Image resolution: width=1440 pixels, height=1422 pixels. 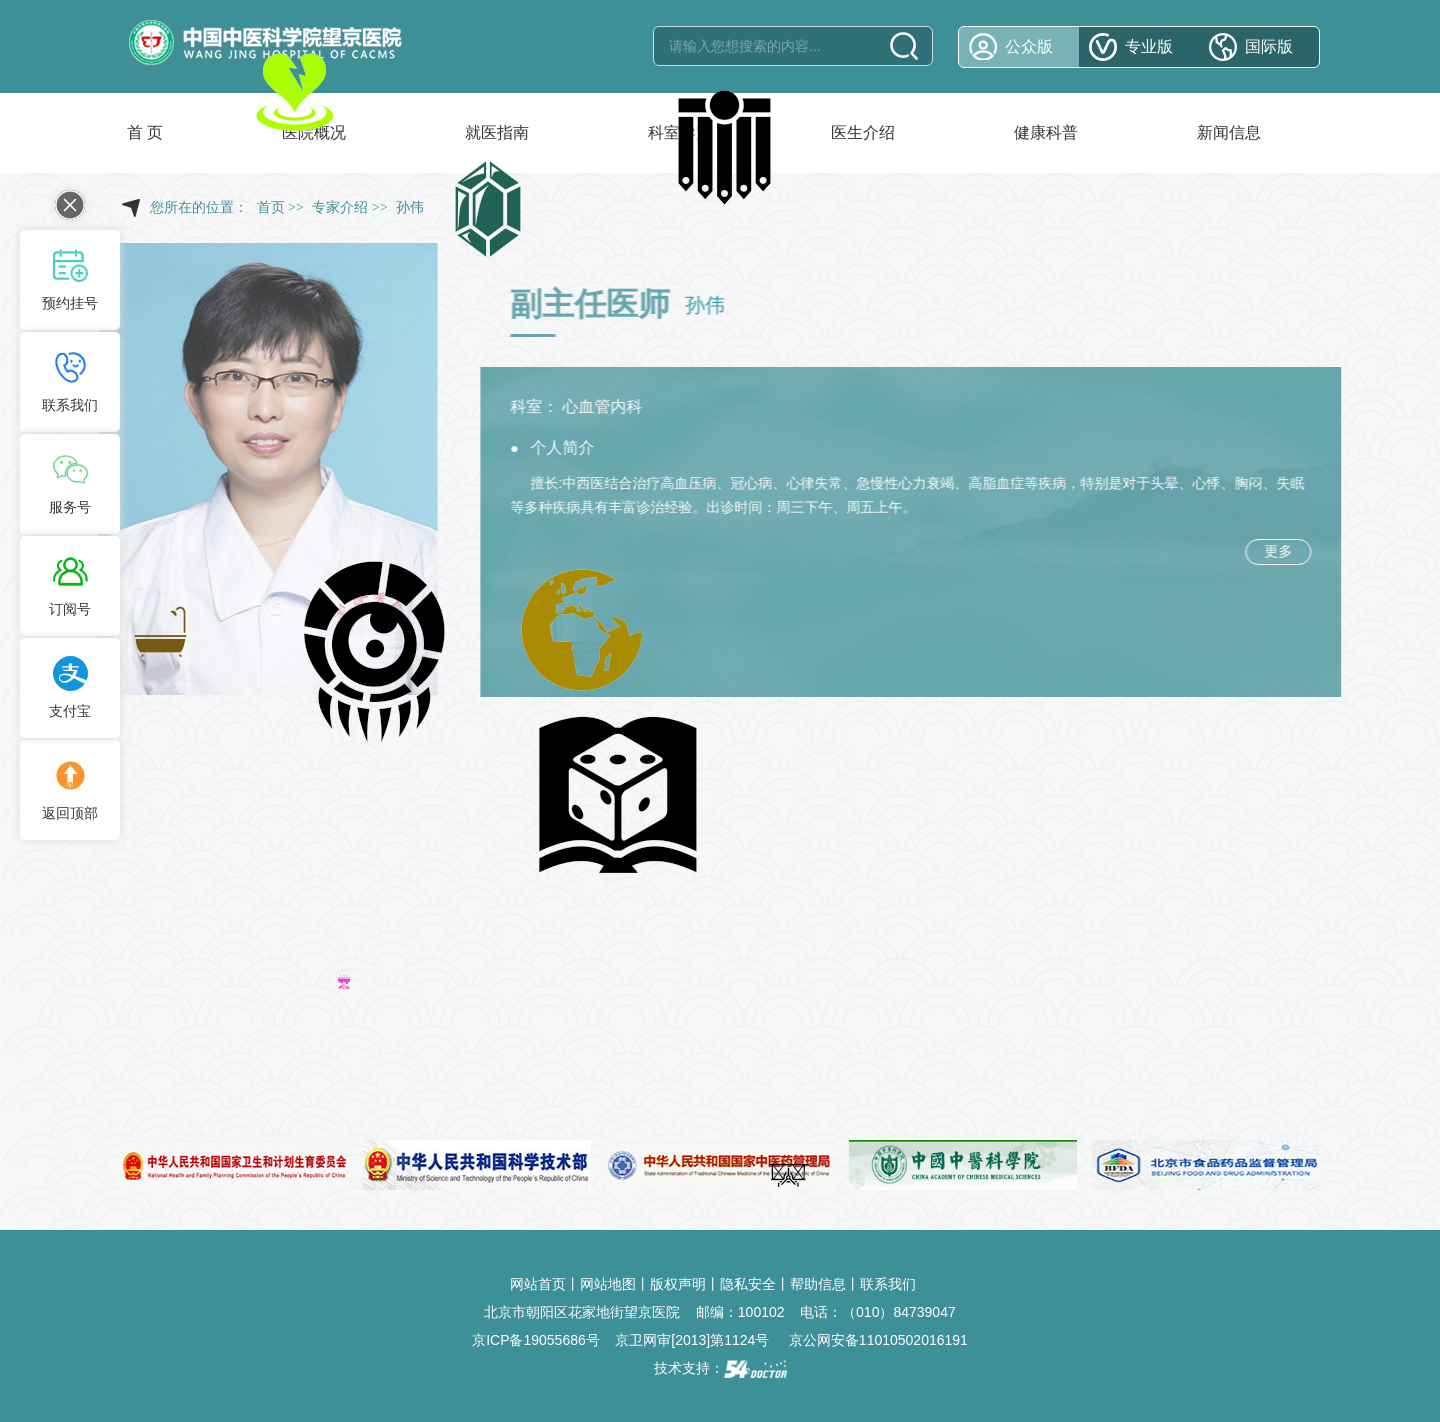 What do you see at coordinates (488, 209) in the screenshot?
I see `collect or spend in-game currency` at bounding box center [488, 209].